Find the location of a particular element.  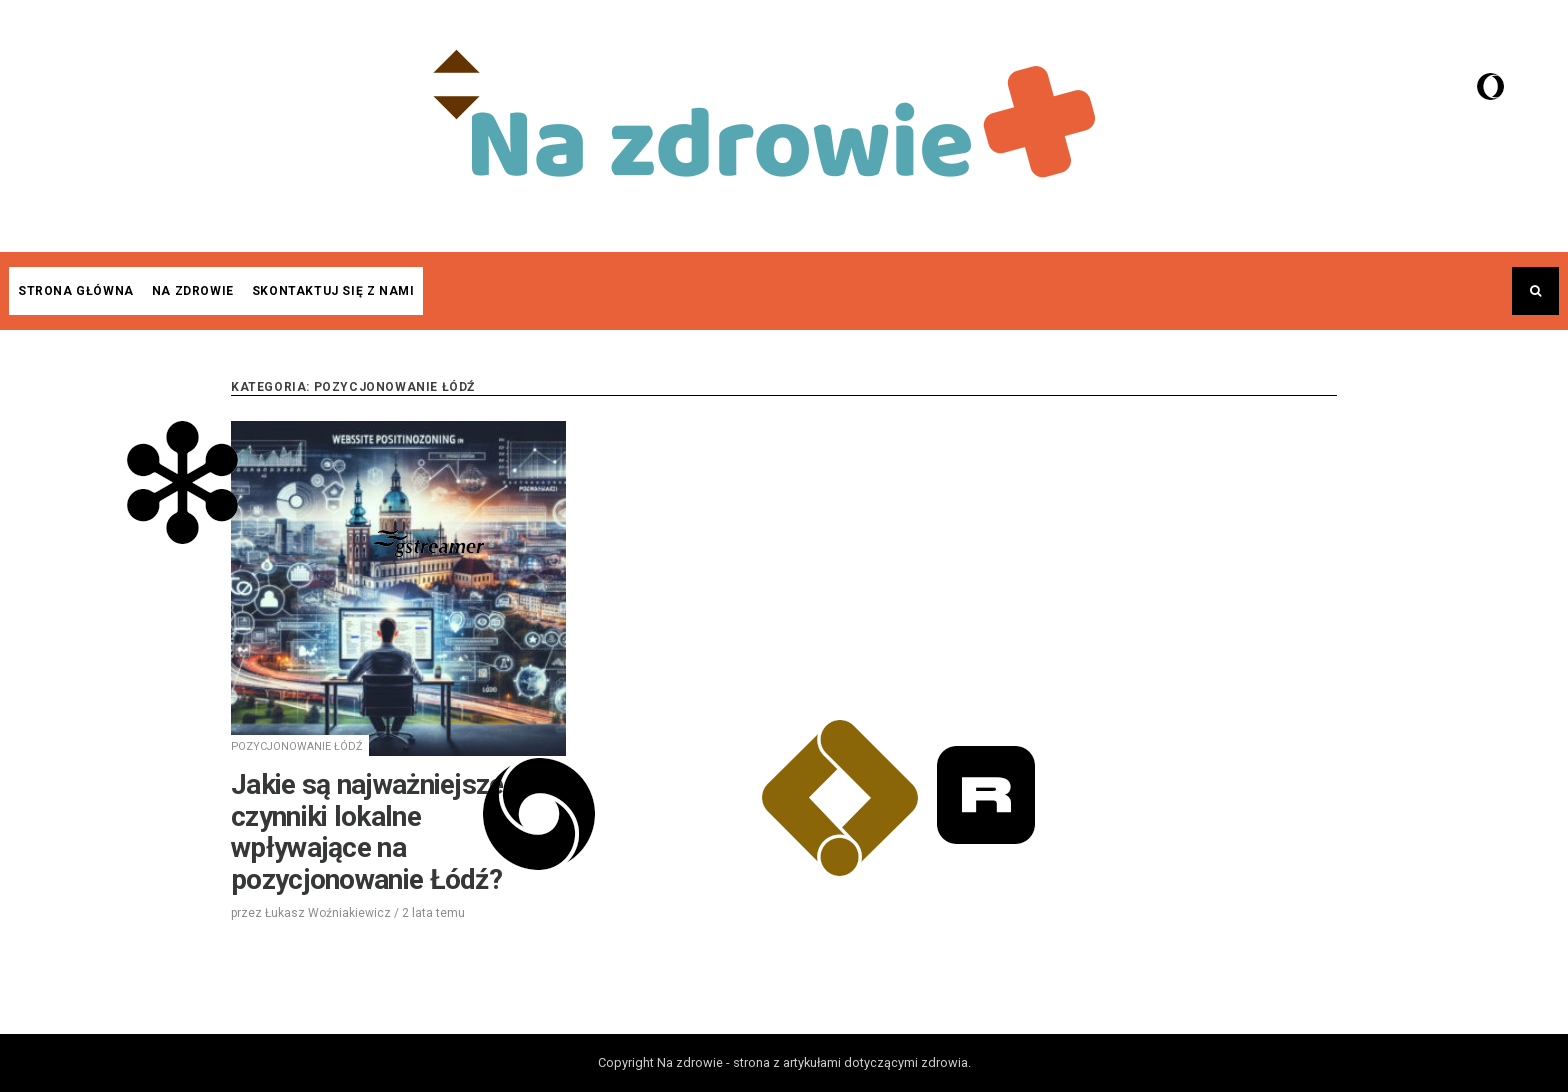

deepmind company logo is located at coordinates (539, 814).